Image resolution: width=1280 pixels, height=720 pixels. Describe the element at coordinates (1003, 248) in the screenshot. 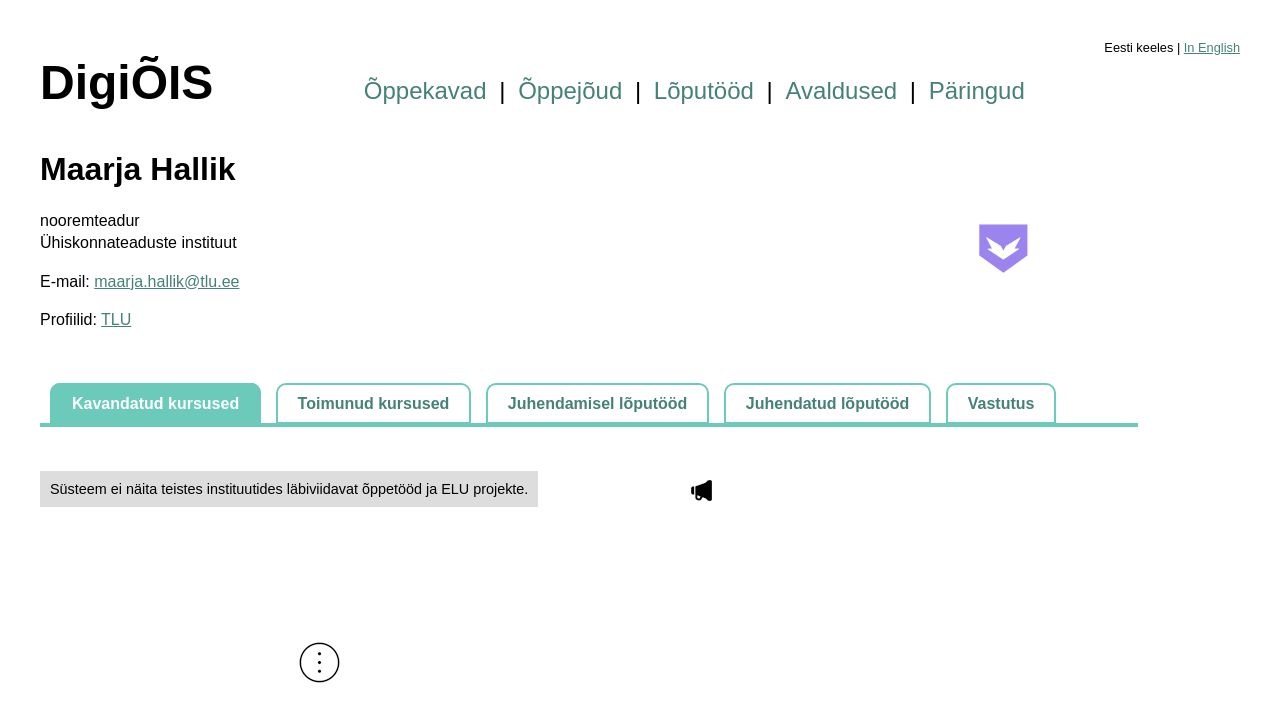

I see `indicates membership in Discord's HypeSquad House of Bravery` at that location.